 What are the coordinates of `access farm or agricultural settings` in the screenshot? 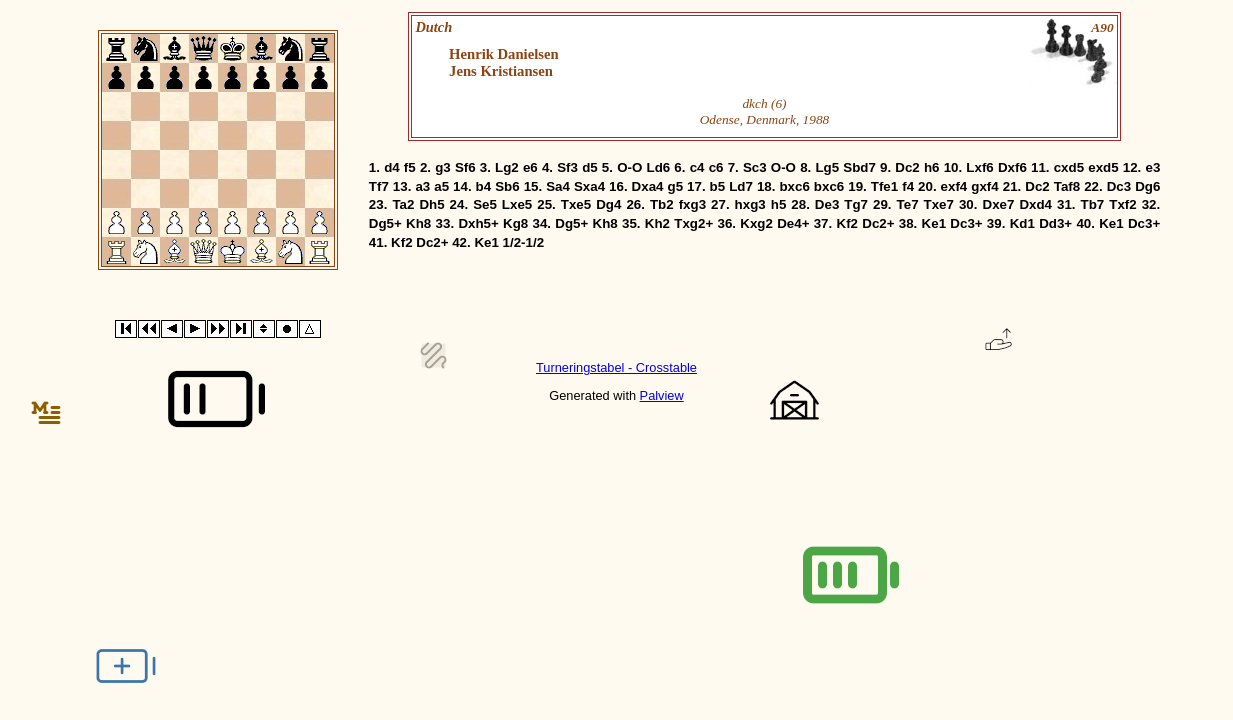 It's located at (794, 403).